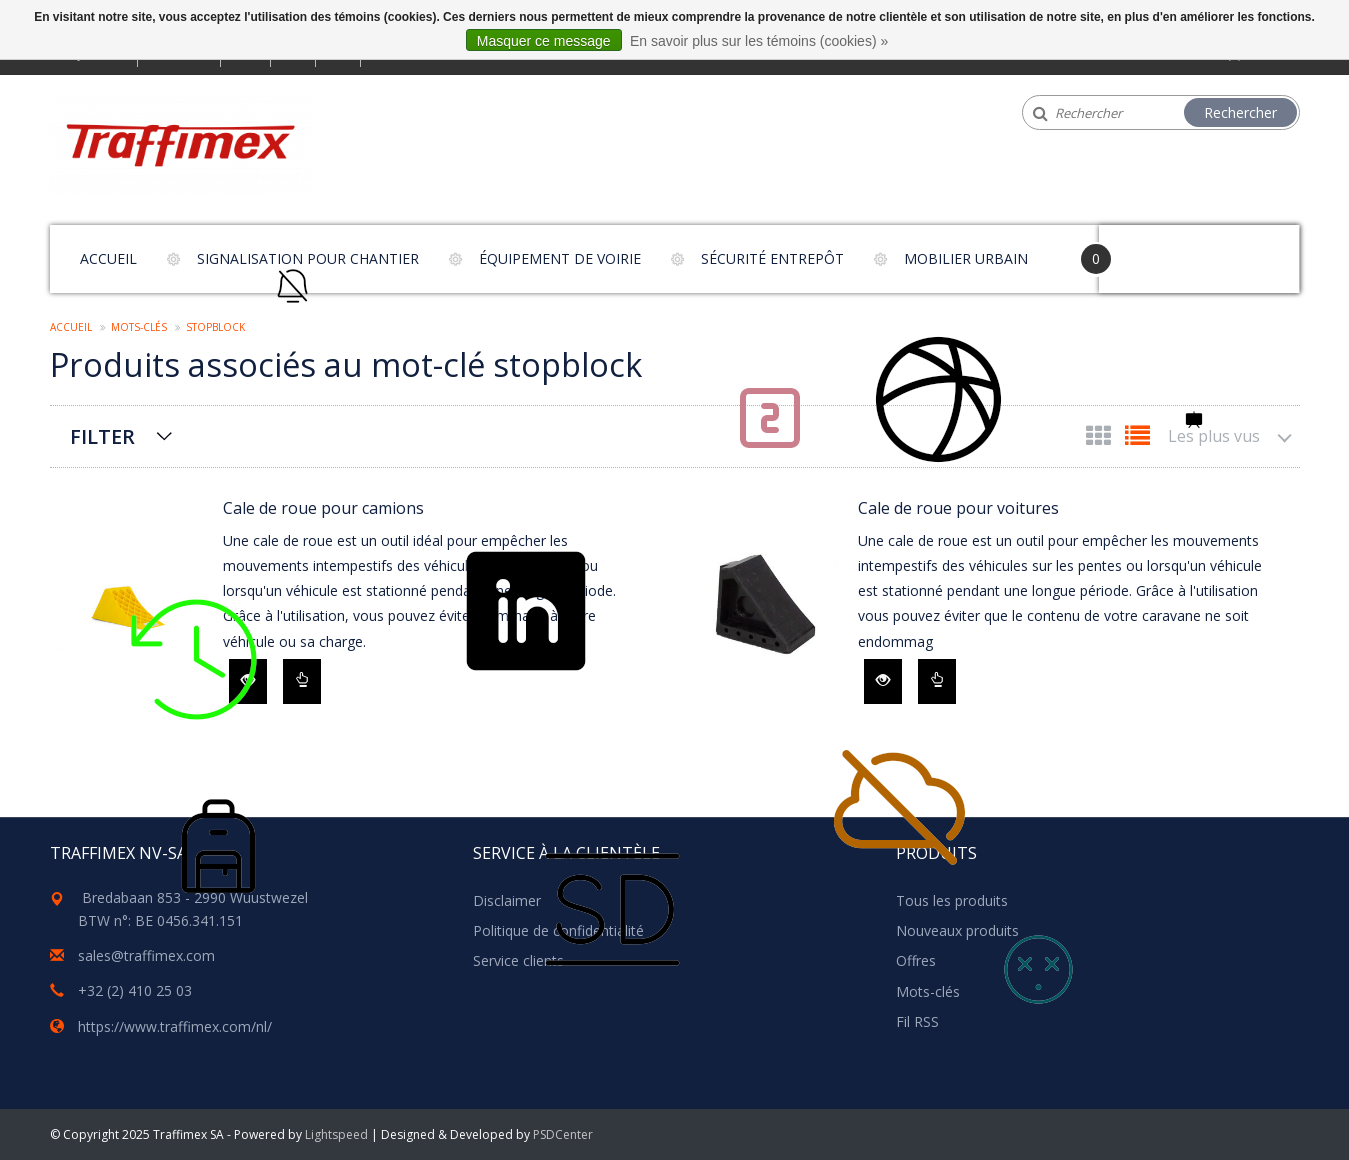 This screenshot has width=1349, height=1160. Describe the element at coordinates (770, 418) in the screenshot. I see `indicates step 2 in a multi-step process` at that location.